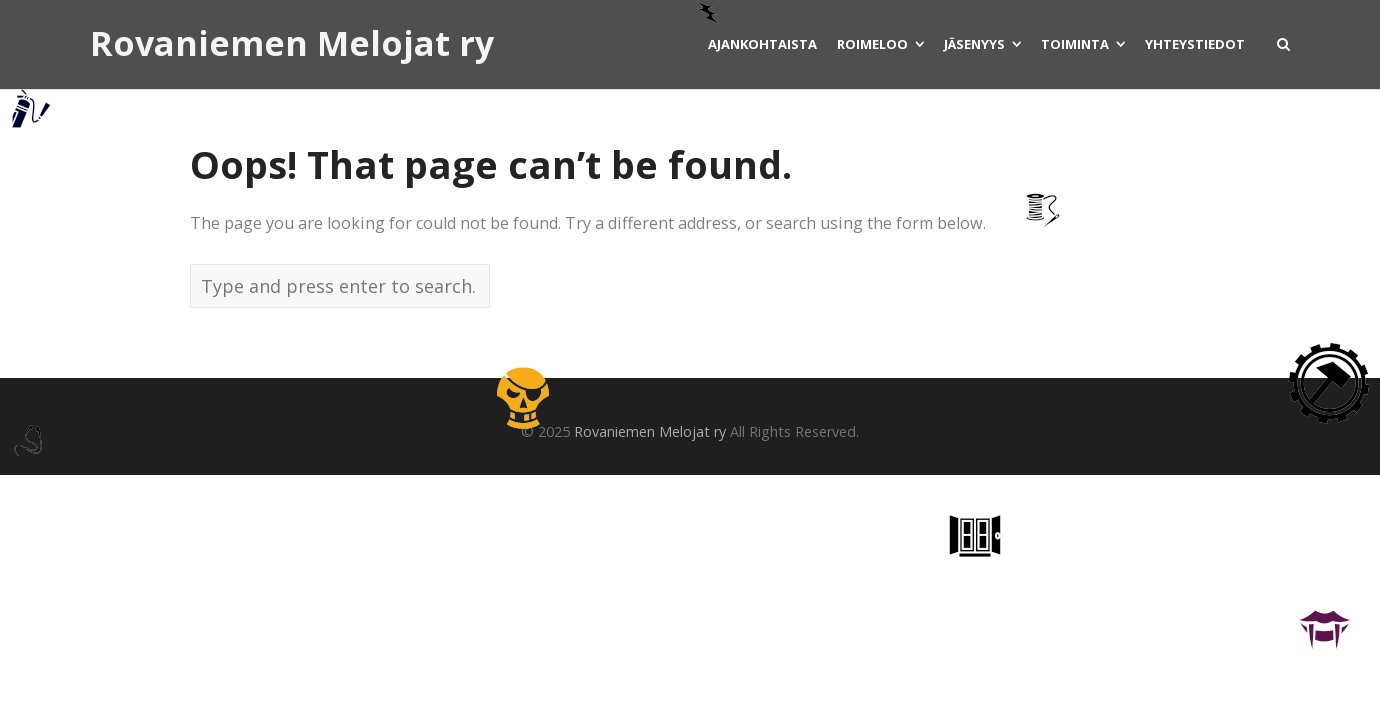  What do you see at coordinates (975, 536) in the screenshot?
I see `open a new window or panel` at bounding box center [975, 536].